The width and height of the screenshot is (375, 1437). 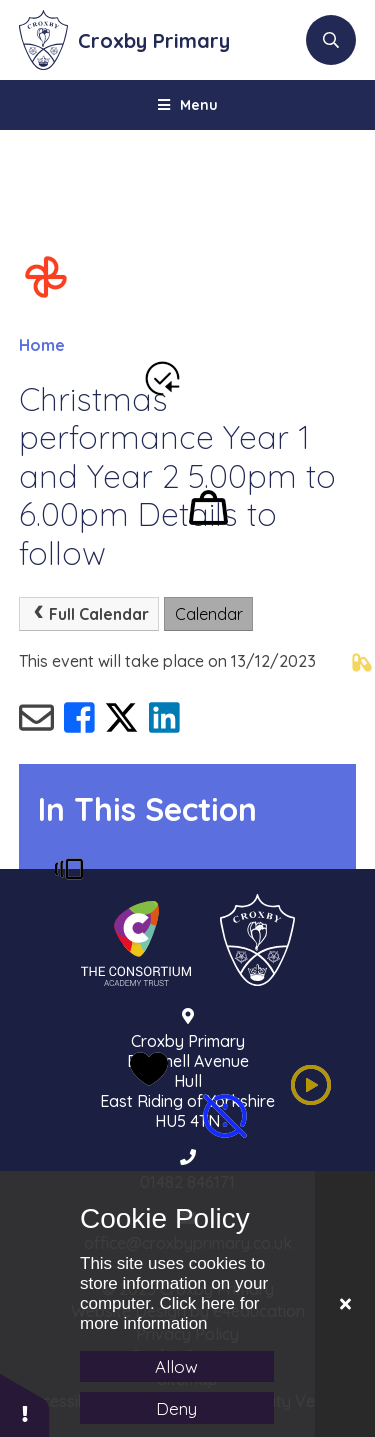 What do you see at coordinates (69, 869) in the screenshot?
I see `view version history` at bounding box center [69, 869].